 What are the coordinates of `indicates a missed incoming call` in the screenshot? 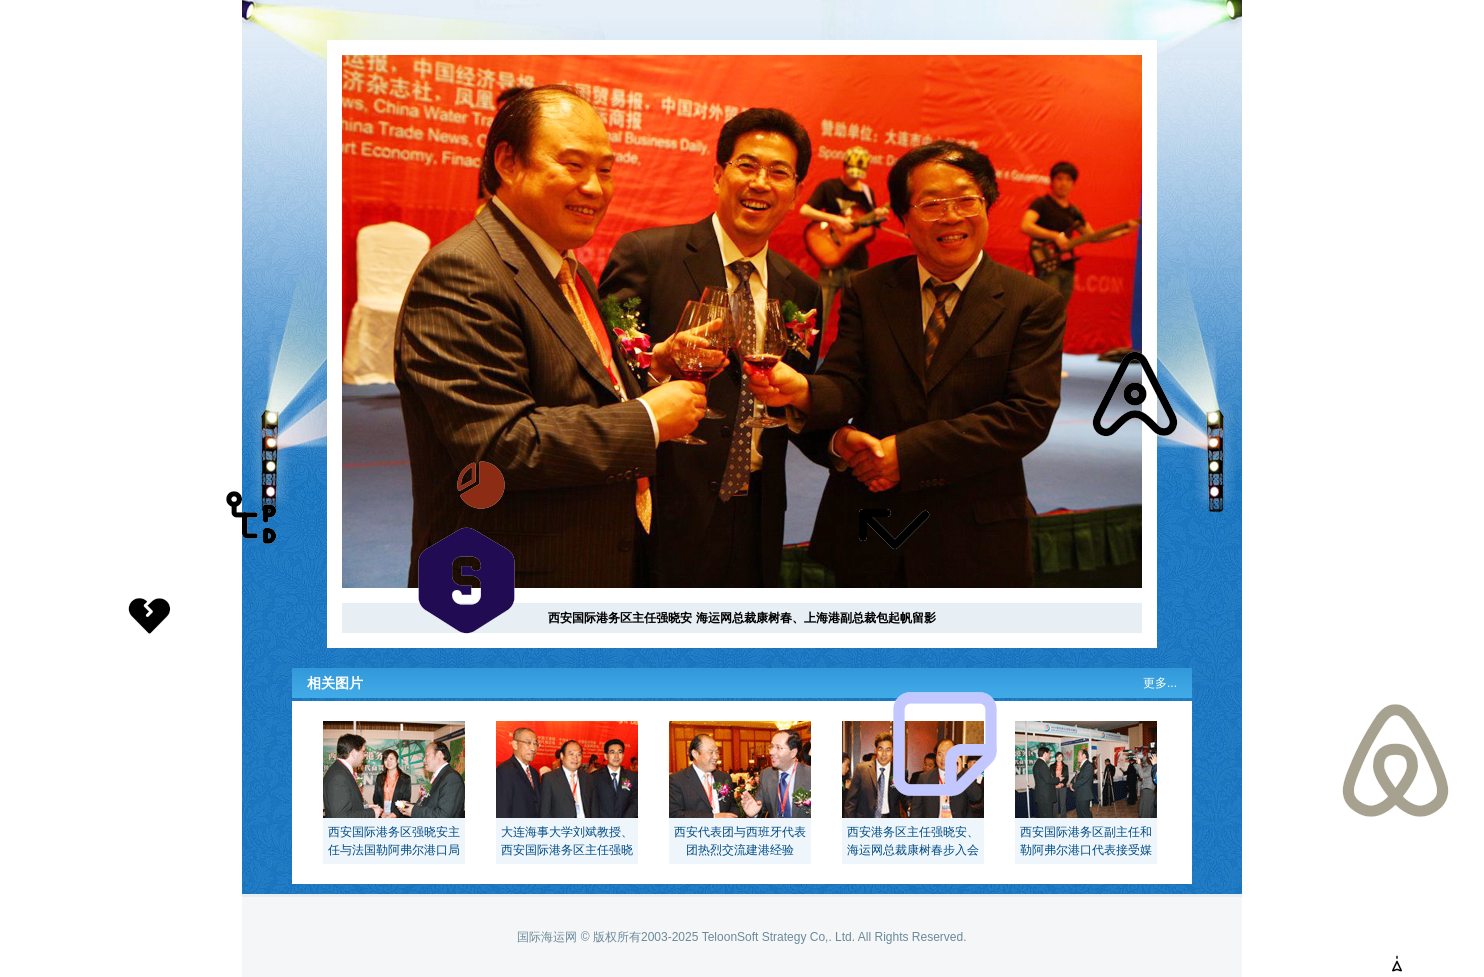 It's located at (895, 529).